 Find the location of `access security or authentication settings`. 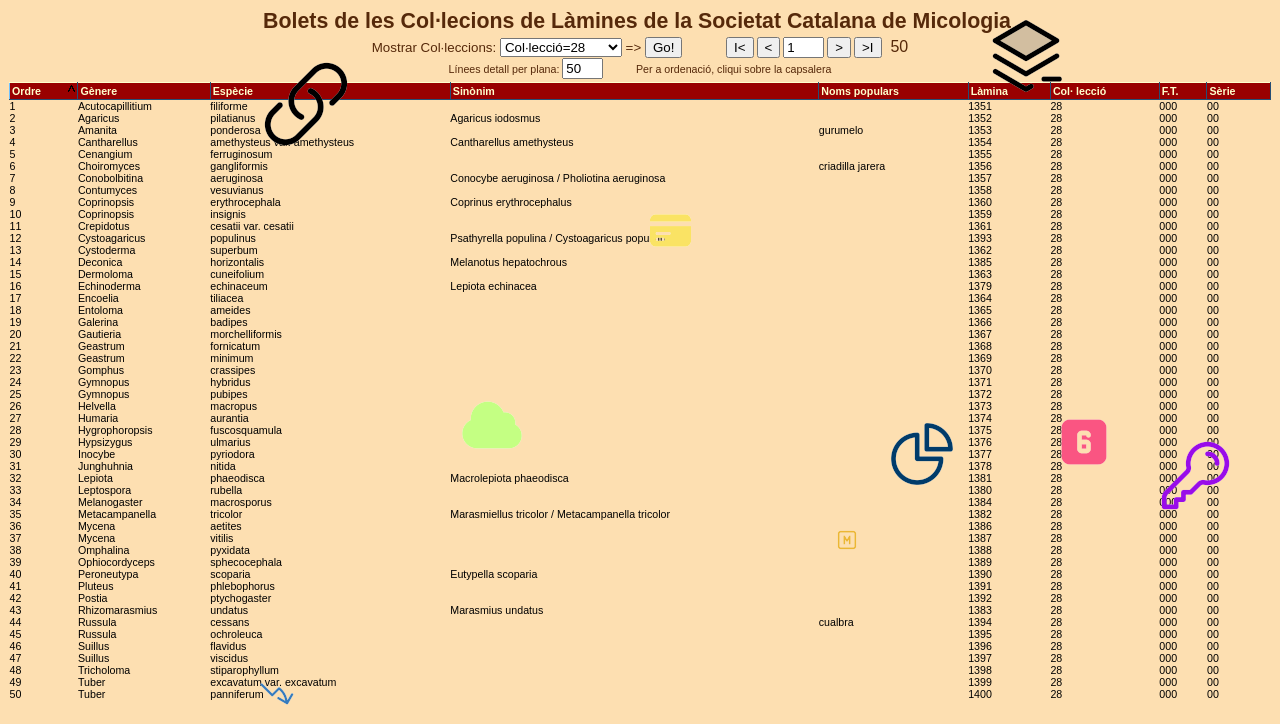

access security or authentication settings is located at coordinates (1195, 475).